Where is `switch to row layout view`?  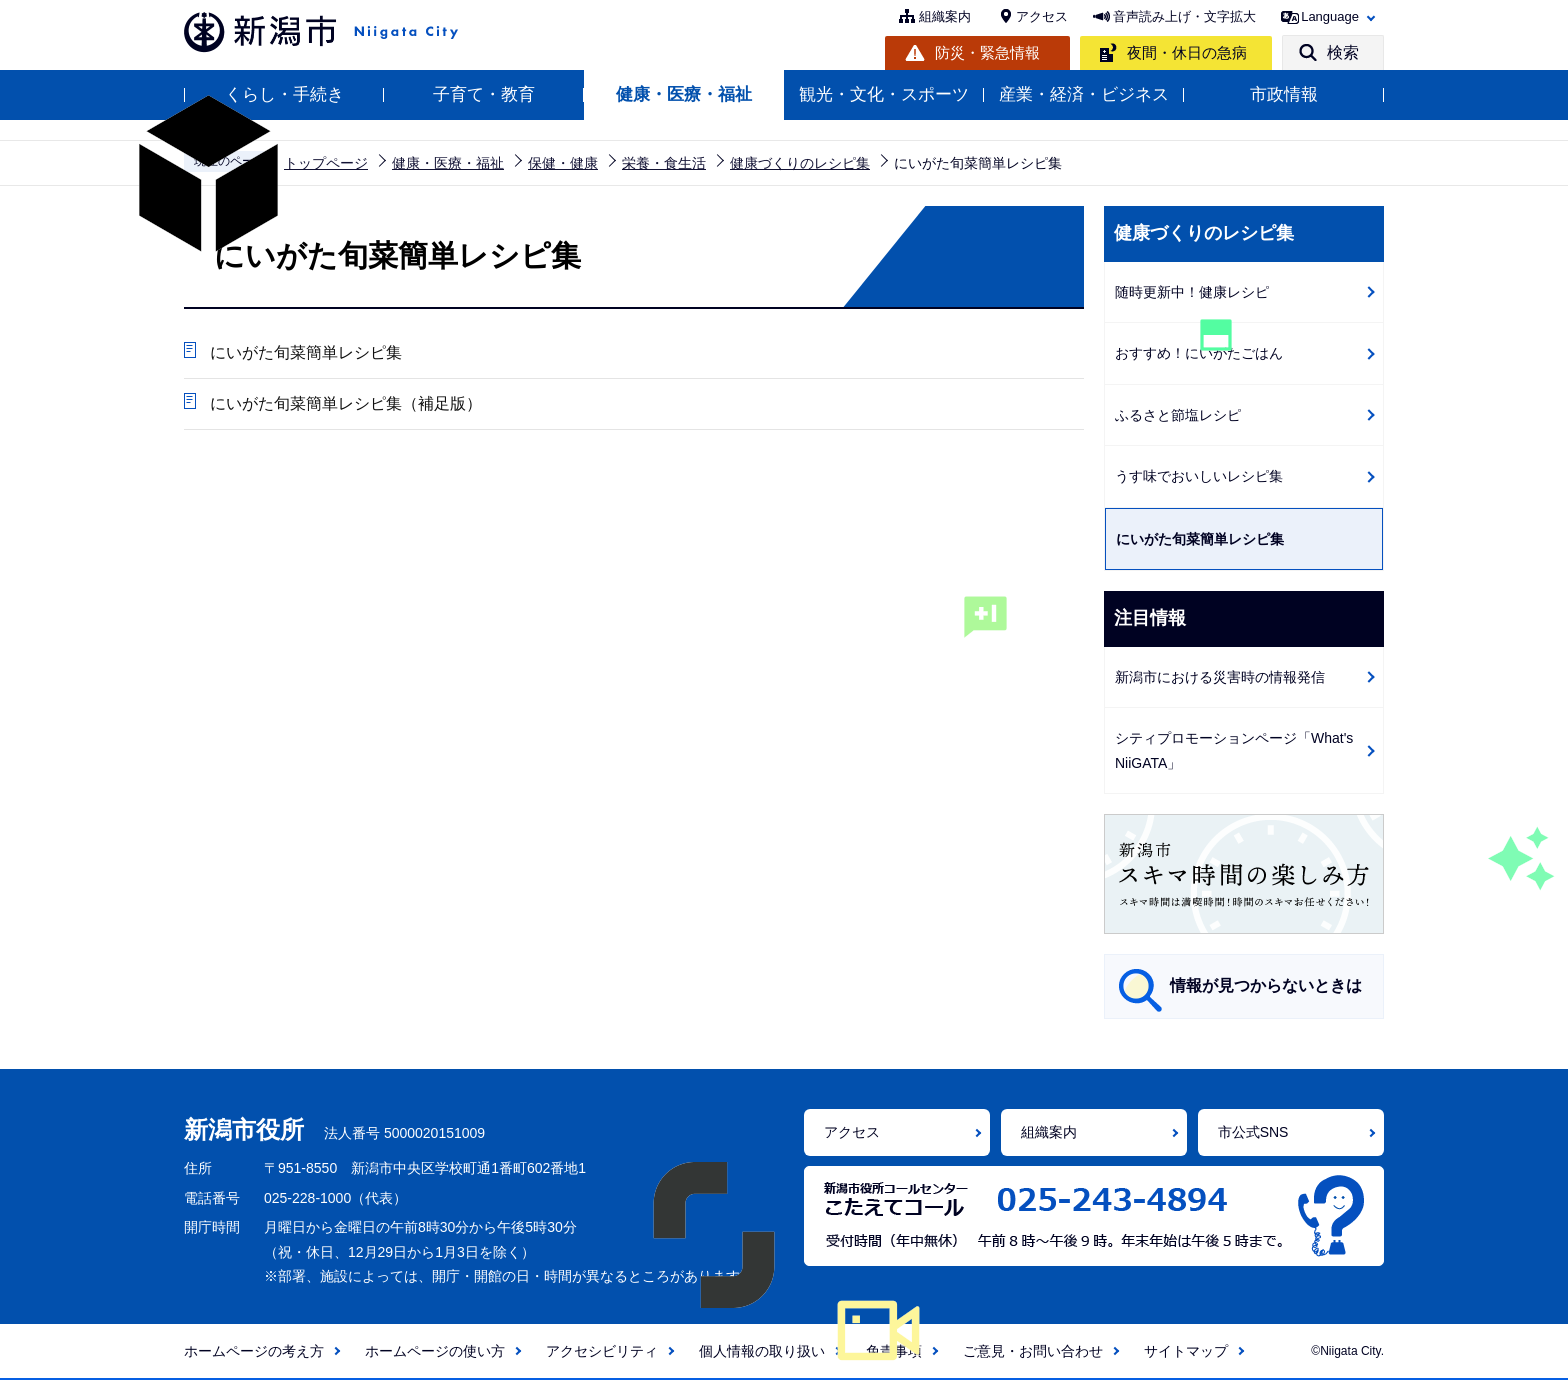
switch to row layout view is located at coordinates (1216, 335).